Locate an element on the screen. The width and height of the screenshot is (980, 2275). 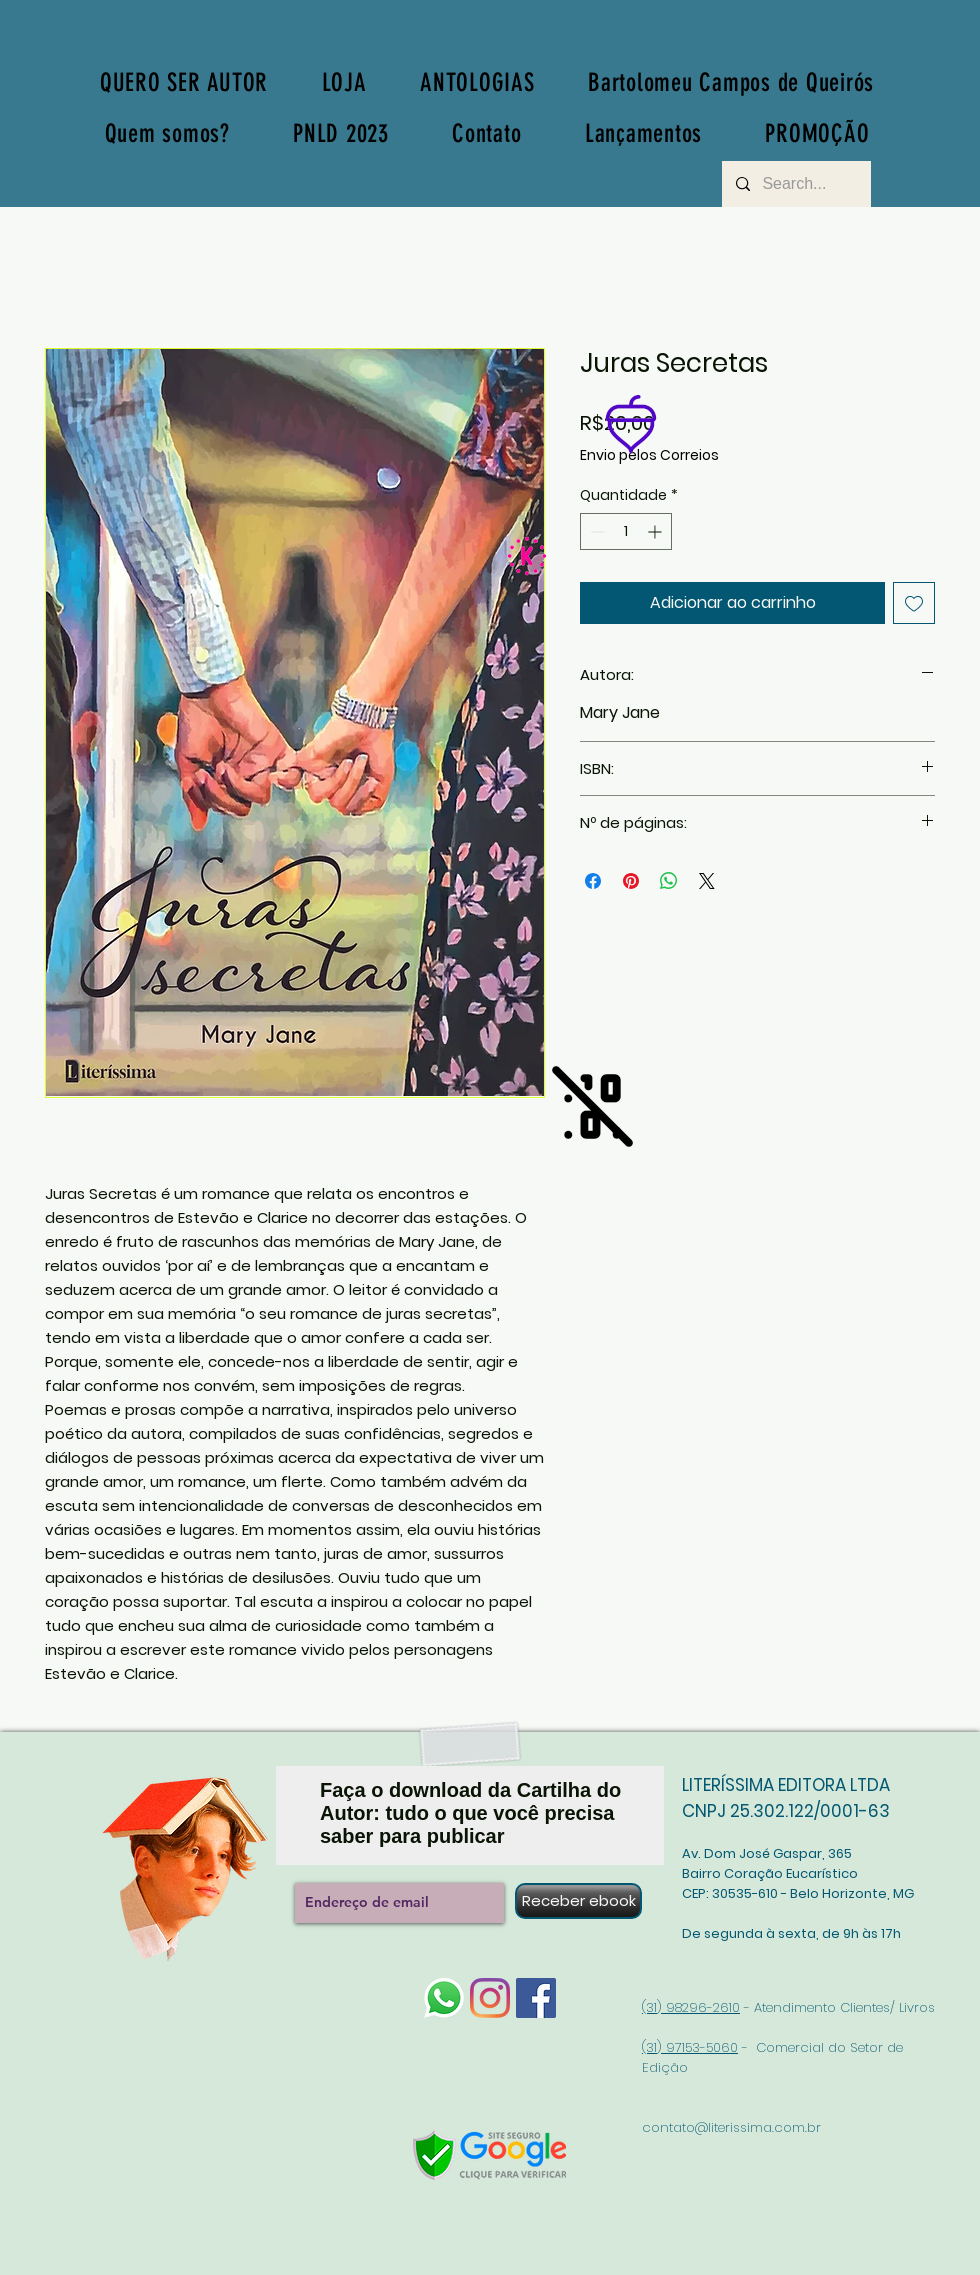
nature or outdoors category icon is located at coordinates (631, 424).